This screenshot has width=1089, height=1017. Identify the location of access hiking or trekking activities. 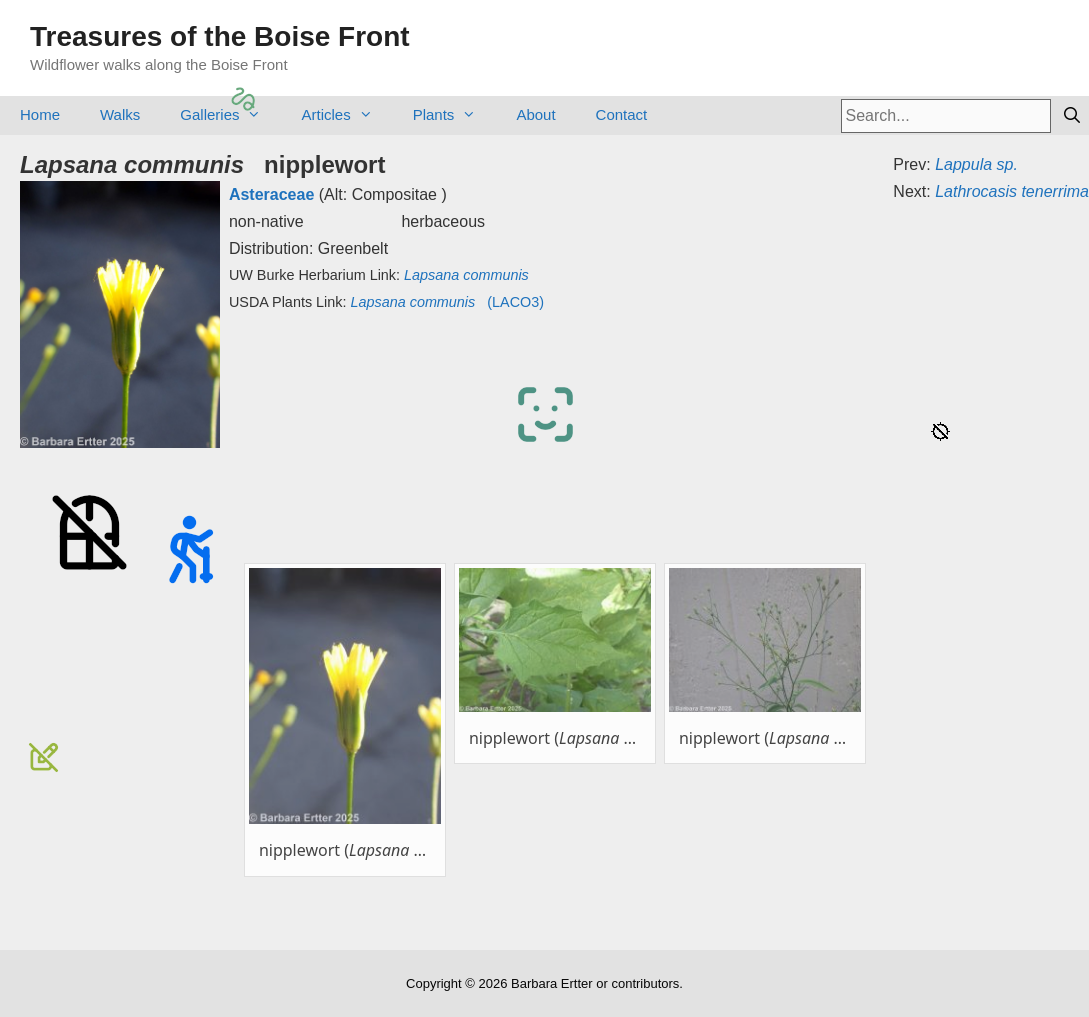
(189, 549).